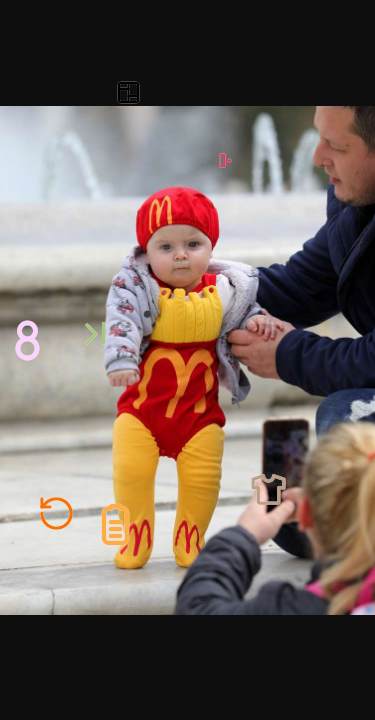  What do you see at coordinates (27, 340) in the screenshot?
I see `indicates the number eight in a list or sequence` at bounding box center [27, 340].